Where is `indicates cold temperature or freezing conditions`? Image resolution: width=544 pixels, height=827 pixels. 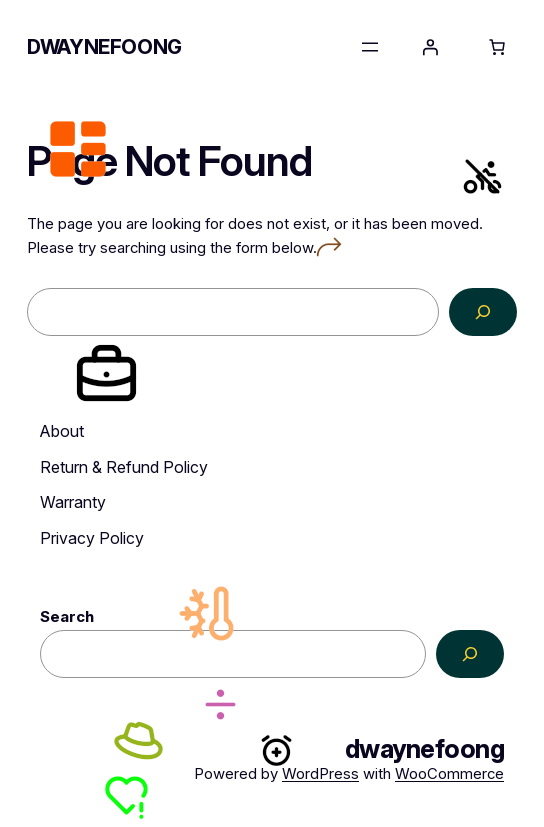 indicates cold temperature or freezing conditions is located at coordinates (206, 613).